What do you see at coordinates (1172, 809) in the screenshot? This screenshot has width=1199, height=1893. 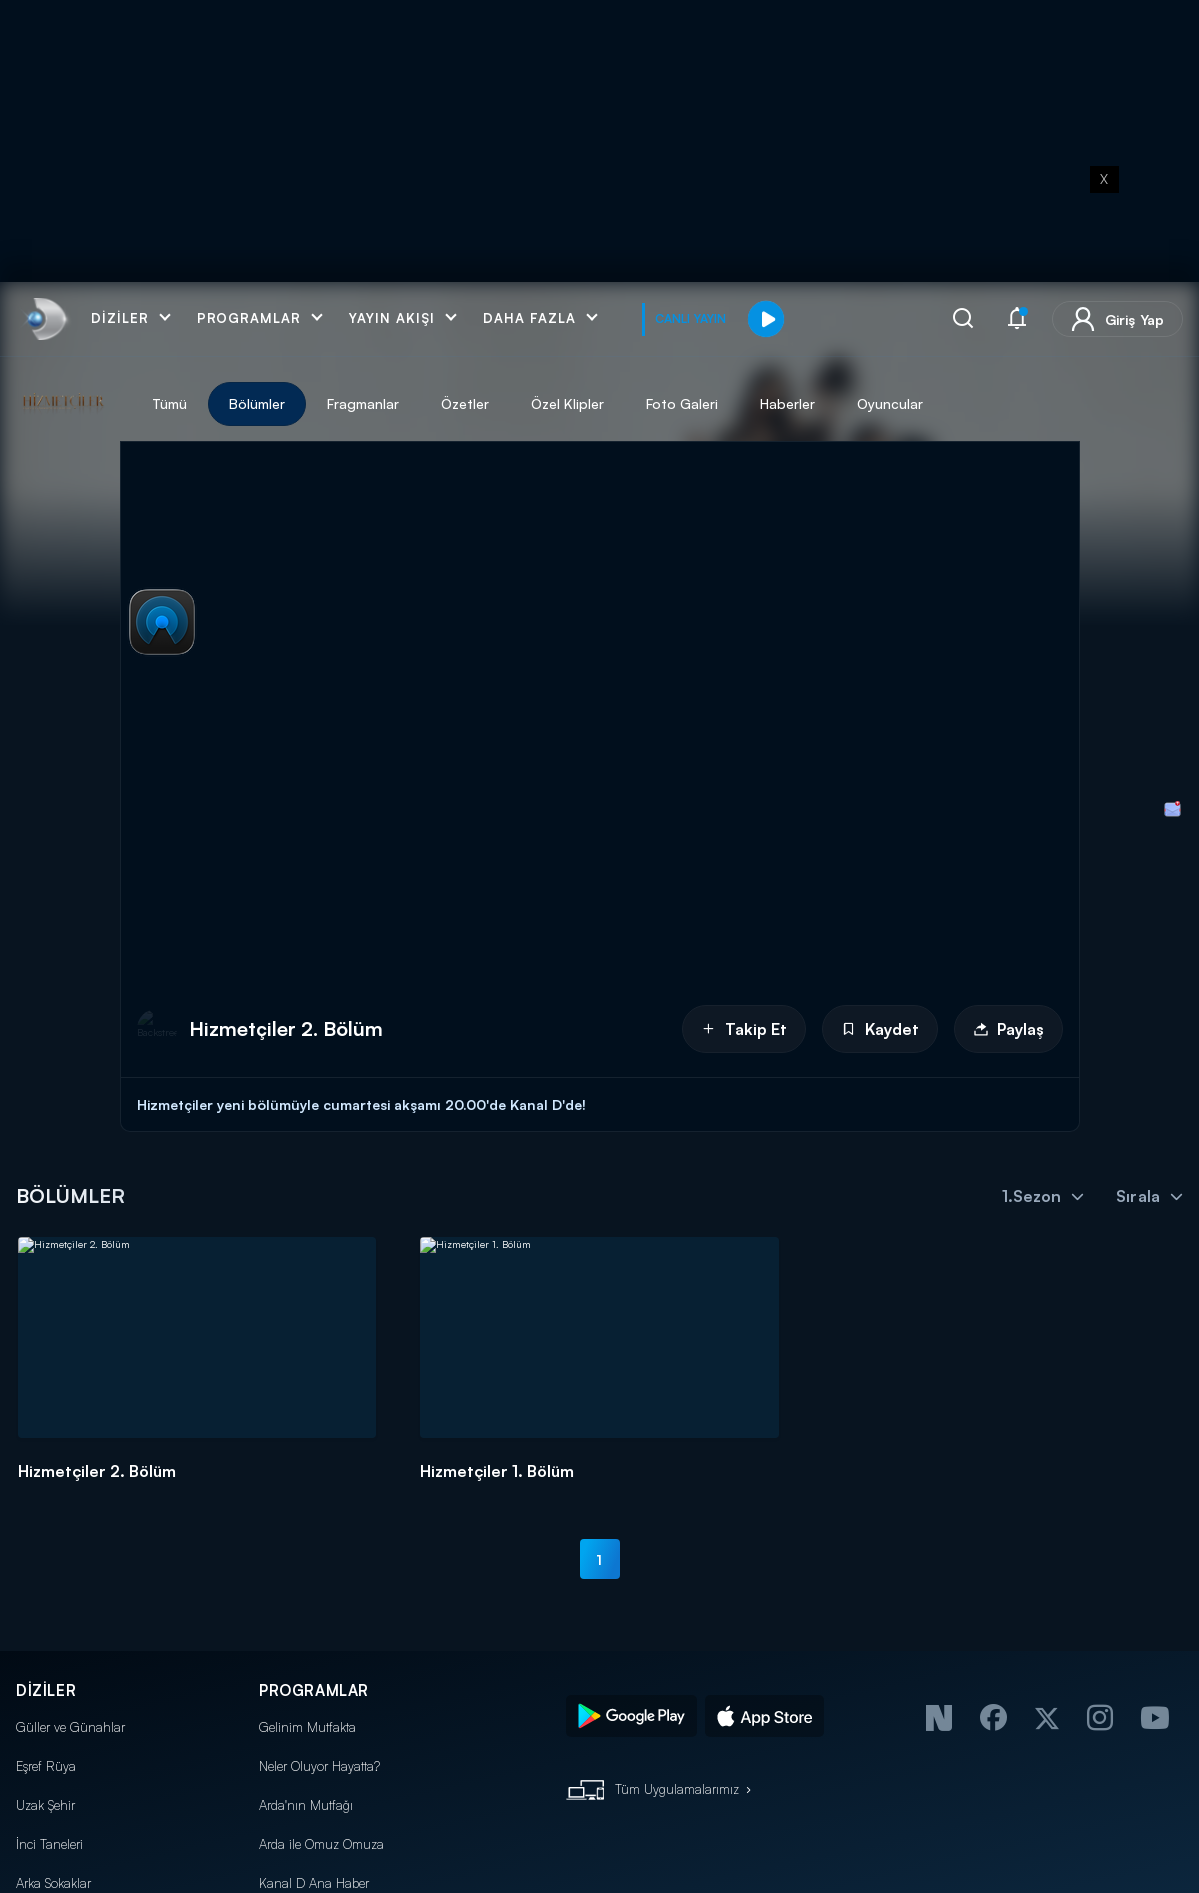 I see `send an email message` at bounding box center [1172, 809].